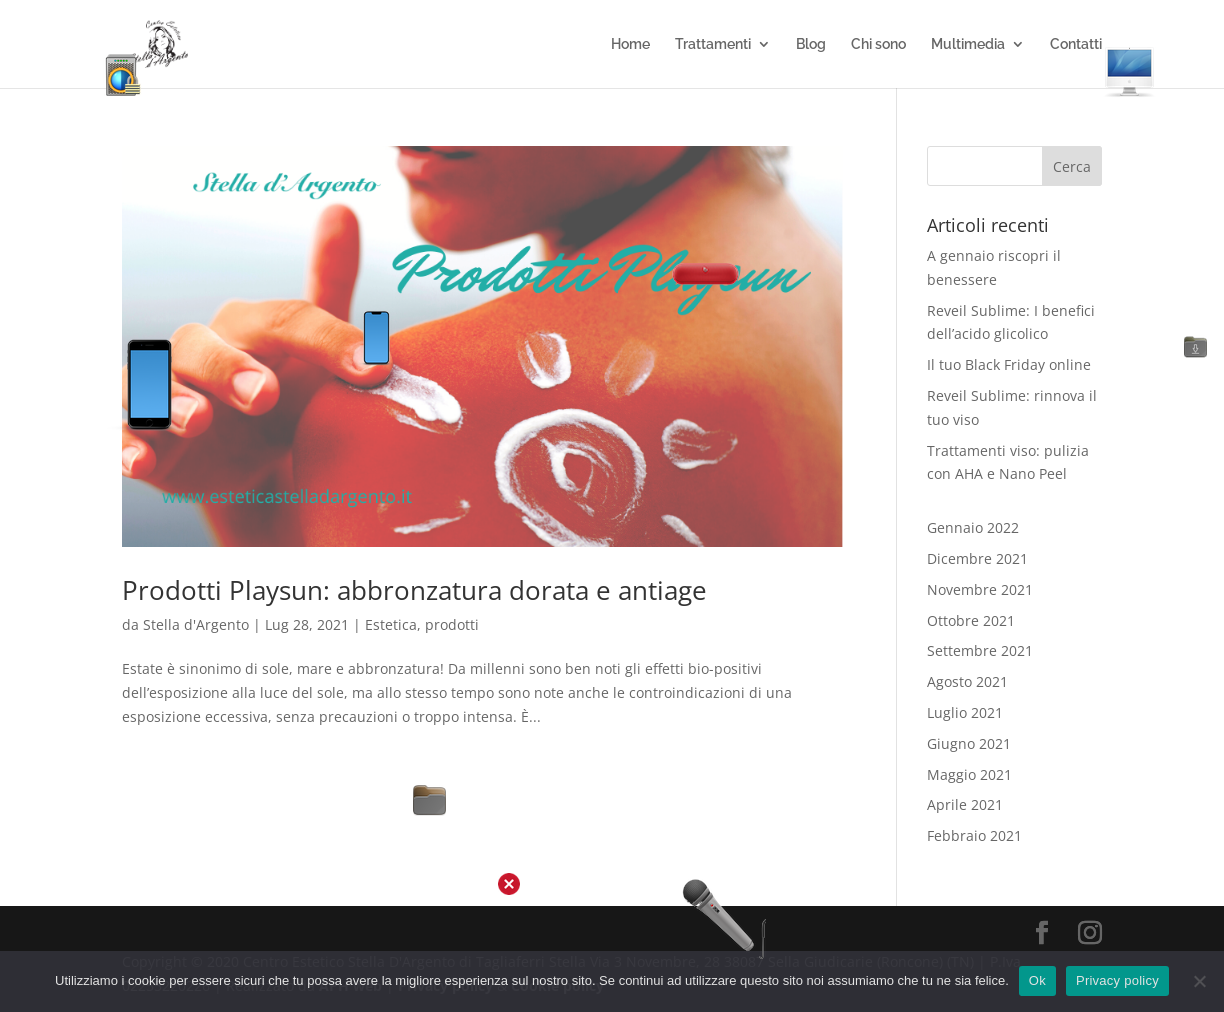  I want to click on open downloads folder, so click(1195, 346).